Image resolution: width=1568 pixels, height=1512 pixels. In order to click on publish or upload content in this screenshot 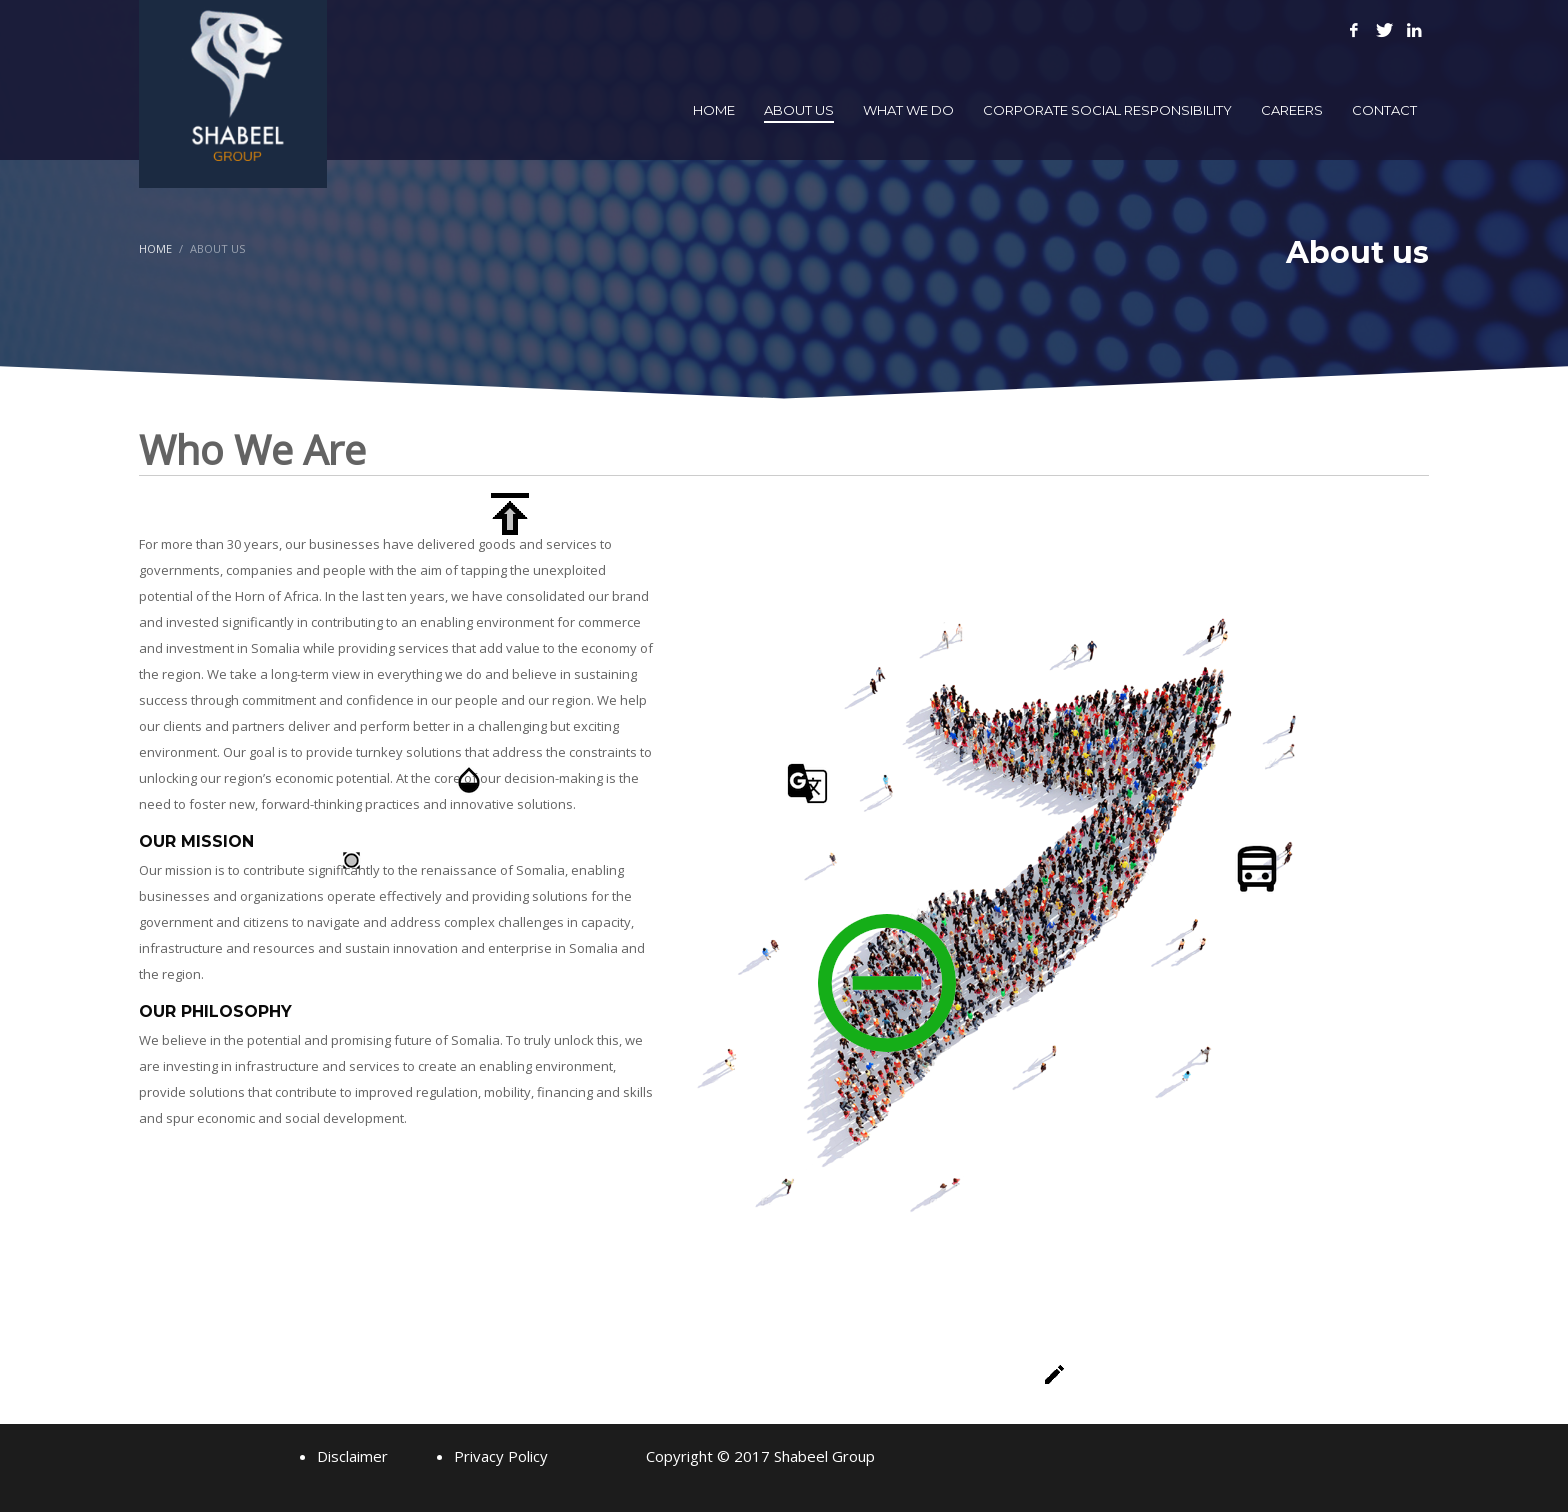, I will do `click(510, 514)`.